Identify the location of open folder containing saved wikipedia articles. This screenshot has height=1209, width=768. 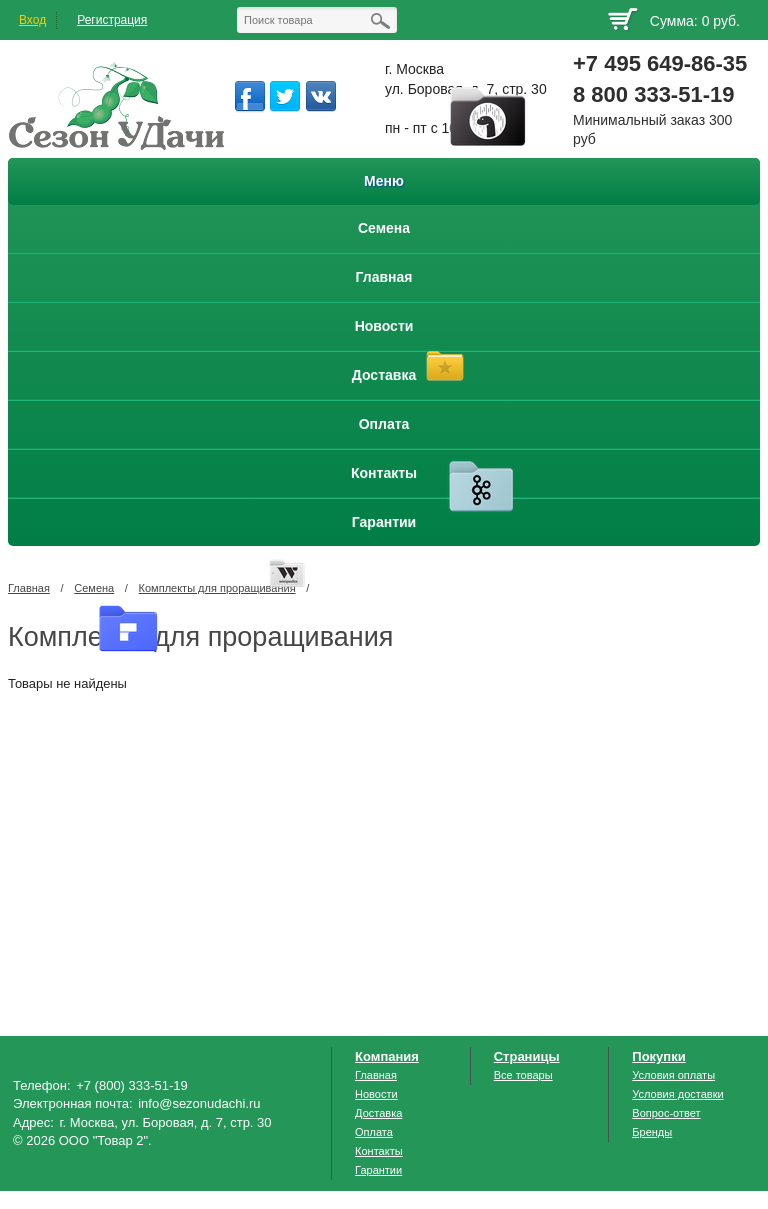
(287, 574).